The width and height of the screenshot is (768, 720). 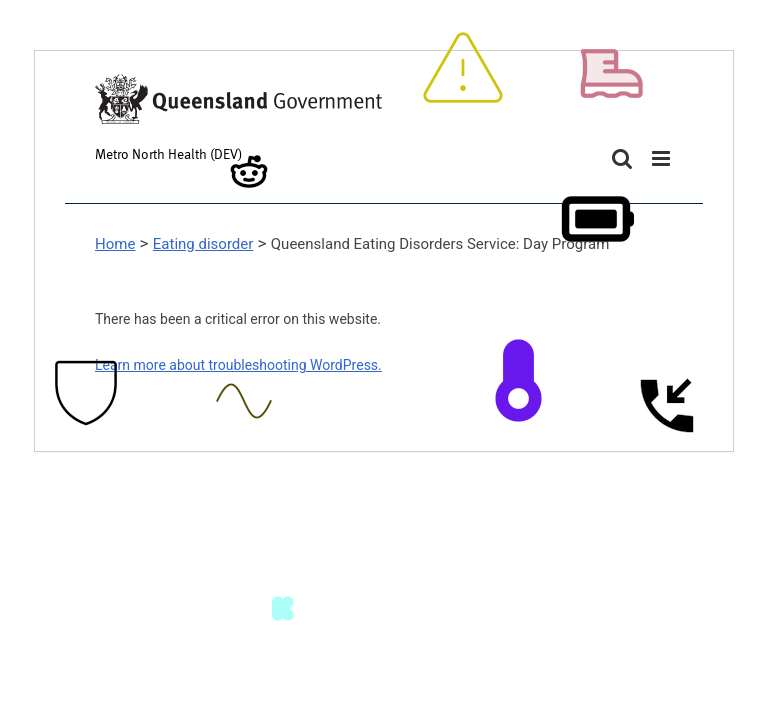 I want to click on adjust audio or sound wave settings, so click(x=244, y=401).